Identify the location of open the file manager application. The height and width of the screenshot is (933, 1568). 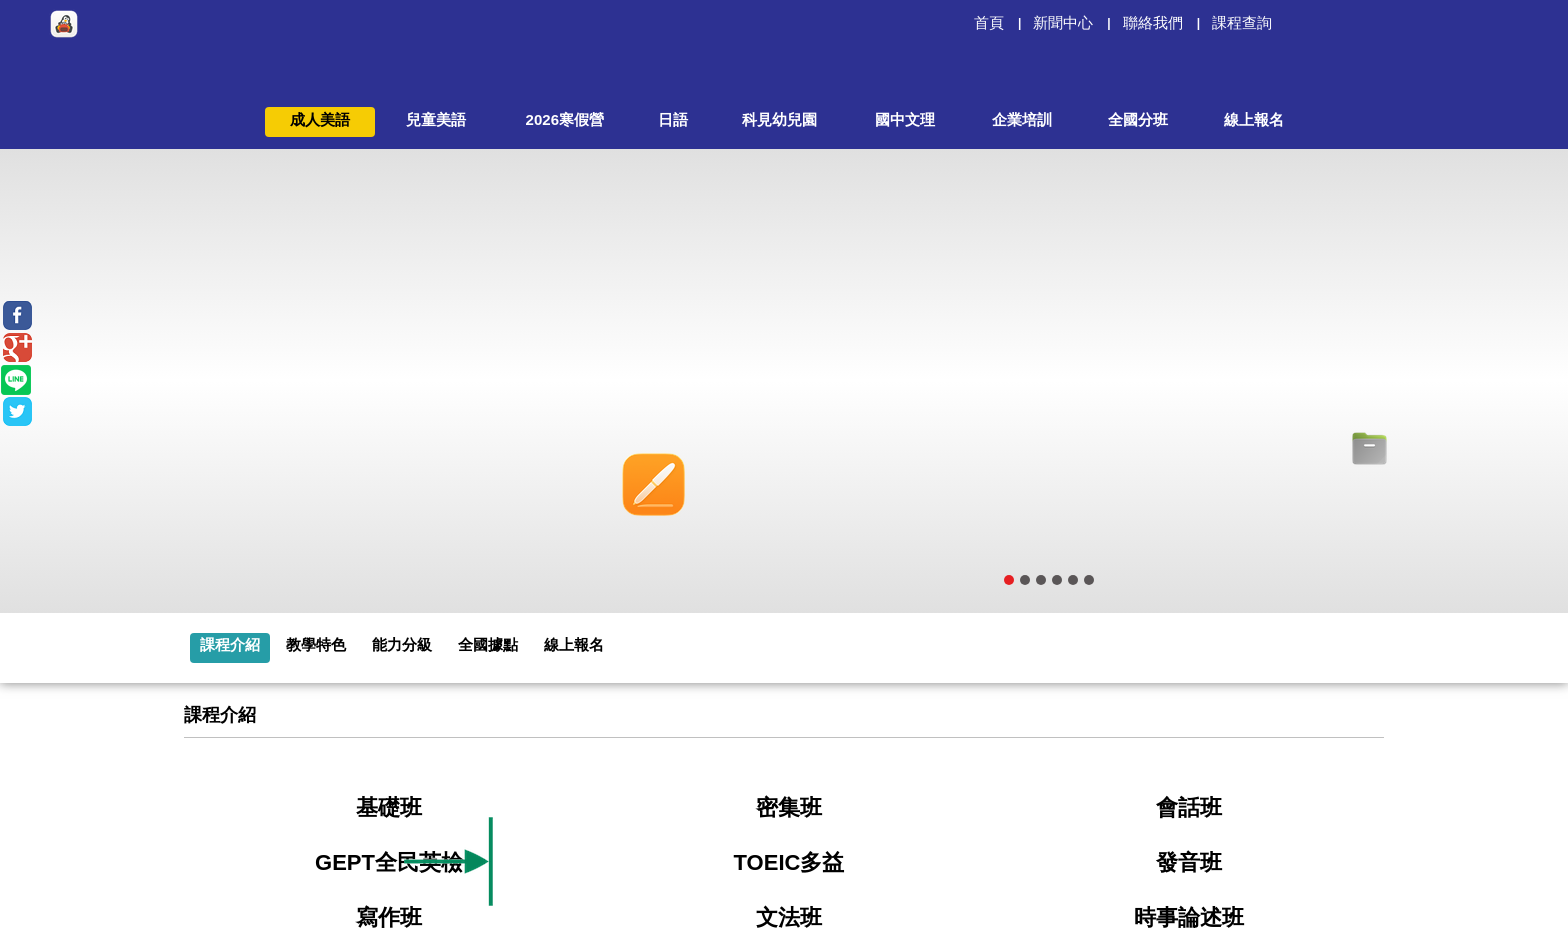
(1369, 448).